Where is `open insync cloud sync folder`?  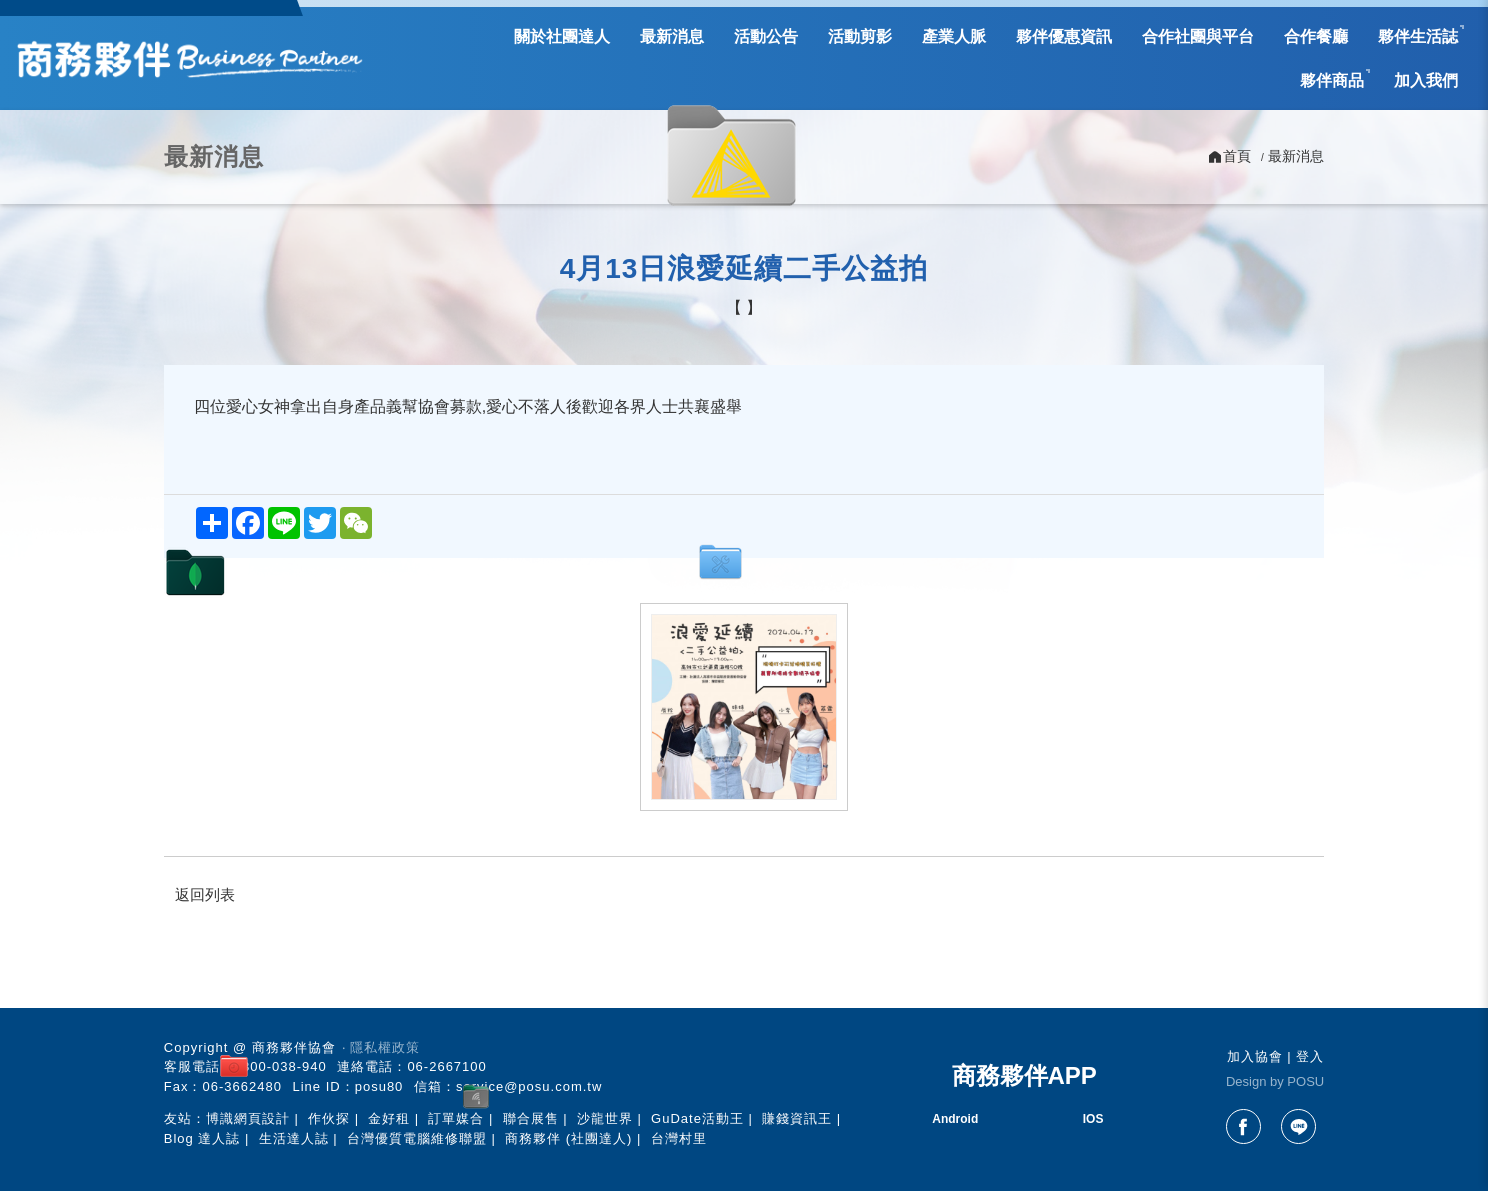
open insync cloud sync folder is located at coordinates (476, 1096).